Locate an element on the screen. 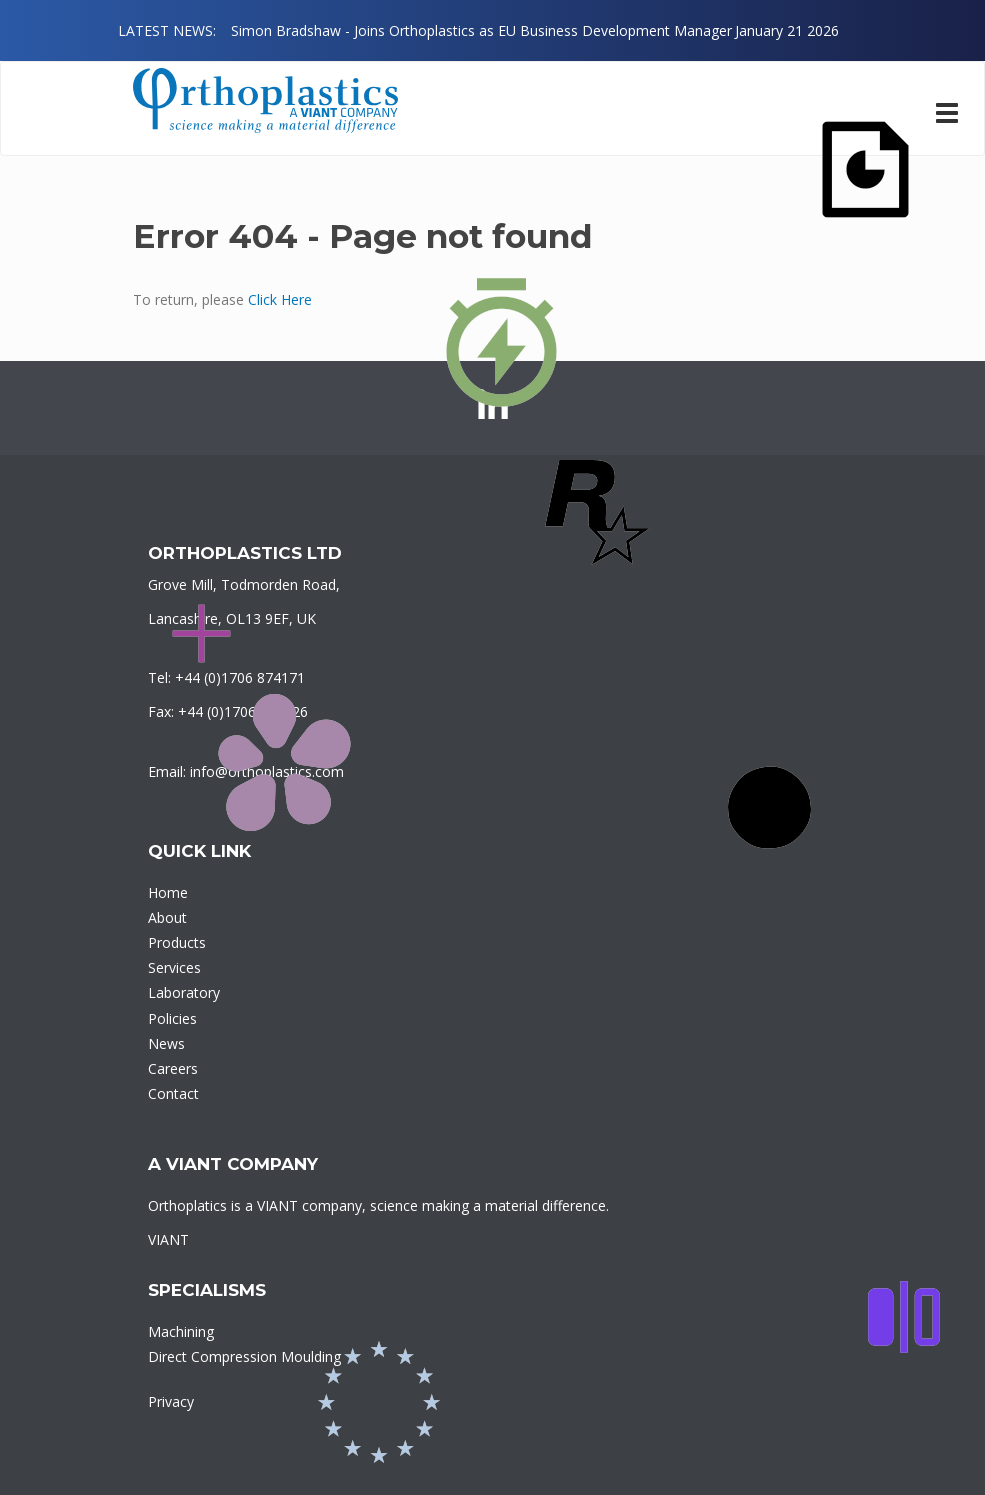  set a quick timer or speed countdown is located at coordinates (501, 345).